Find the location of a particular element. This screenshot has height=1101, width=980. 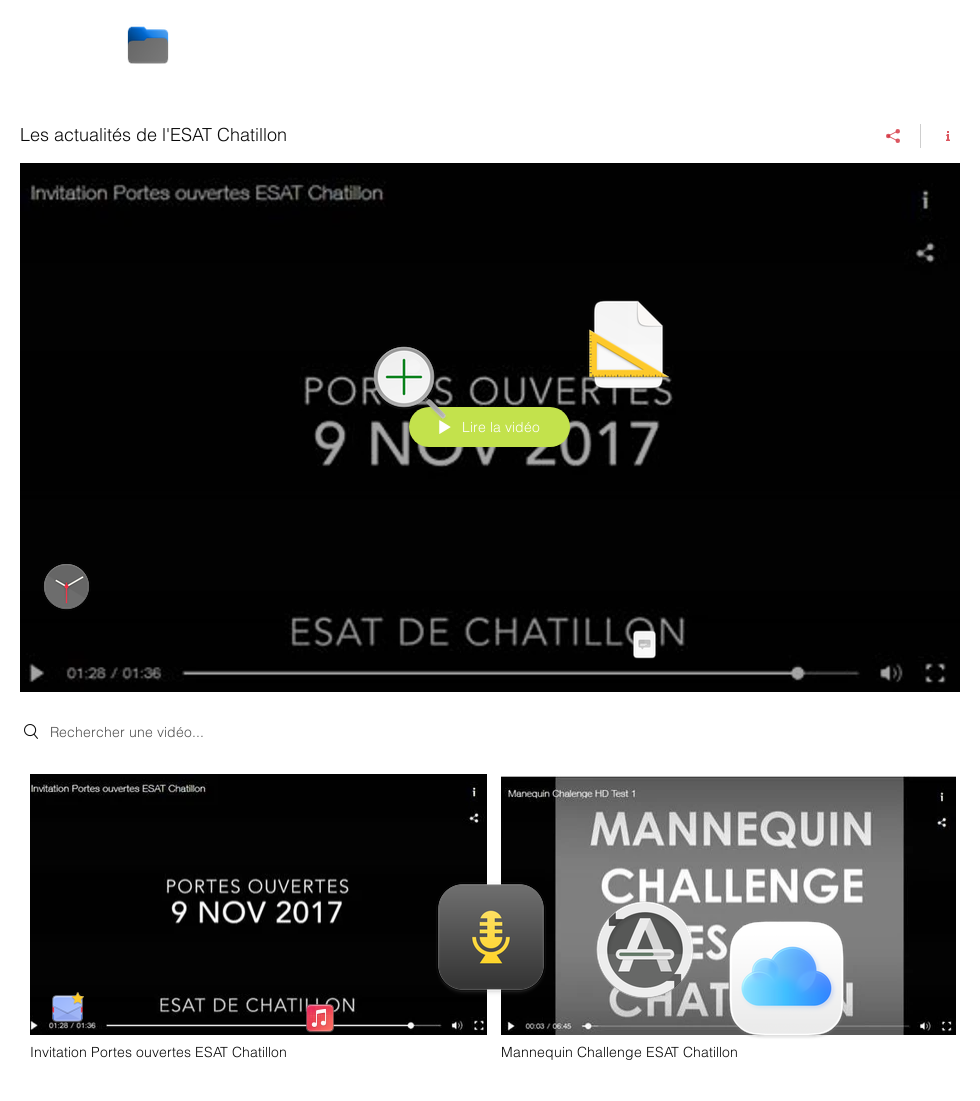

check for available system updates is located at coordinates (645, 950).